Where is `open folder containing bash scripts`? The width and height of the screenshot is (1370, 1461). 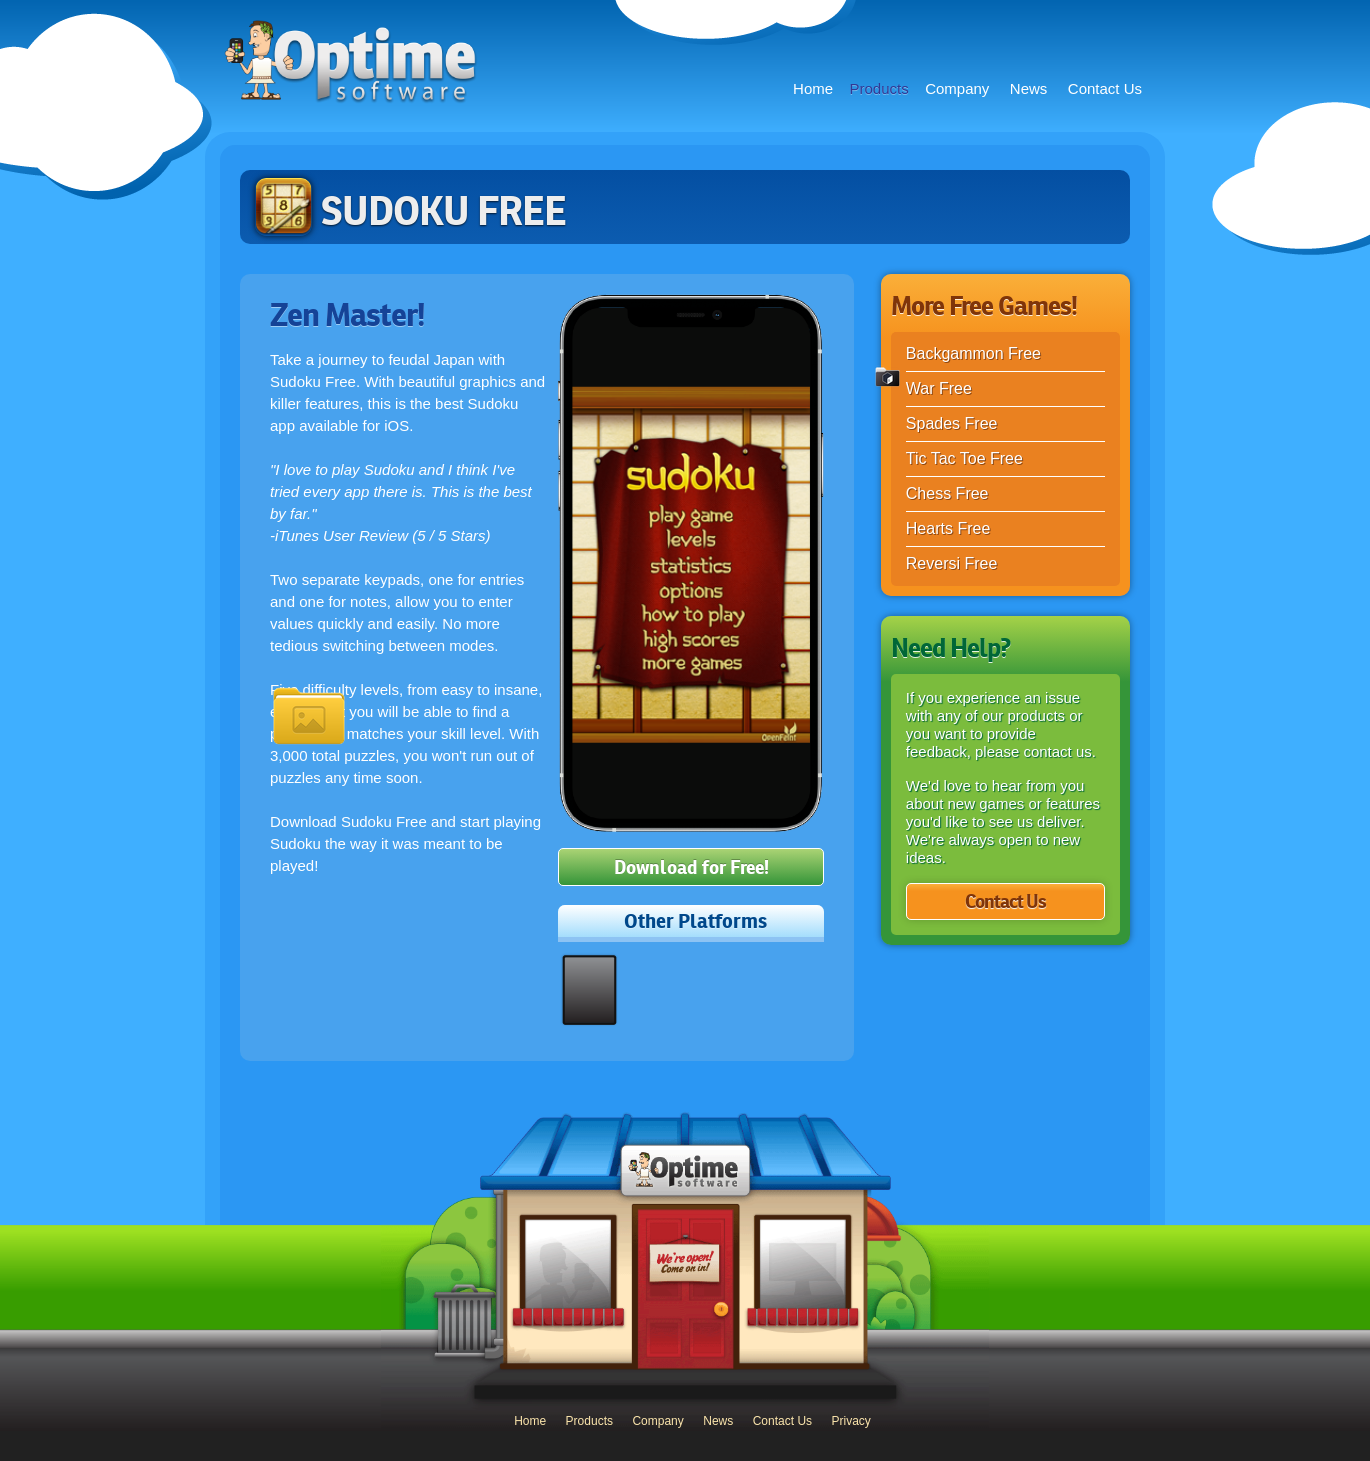
open folder containing bash scripts is located at coordinates (887, 377).